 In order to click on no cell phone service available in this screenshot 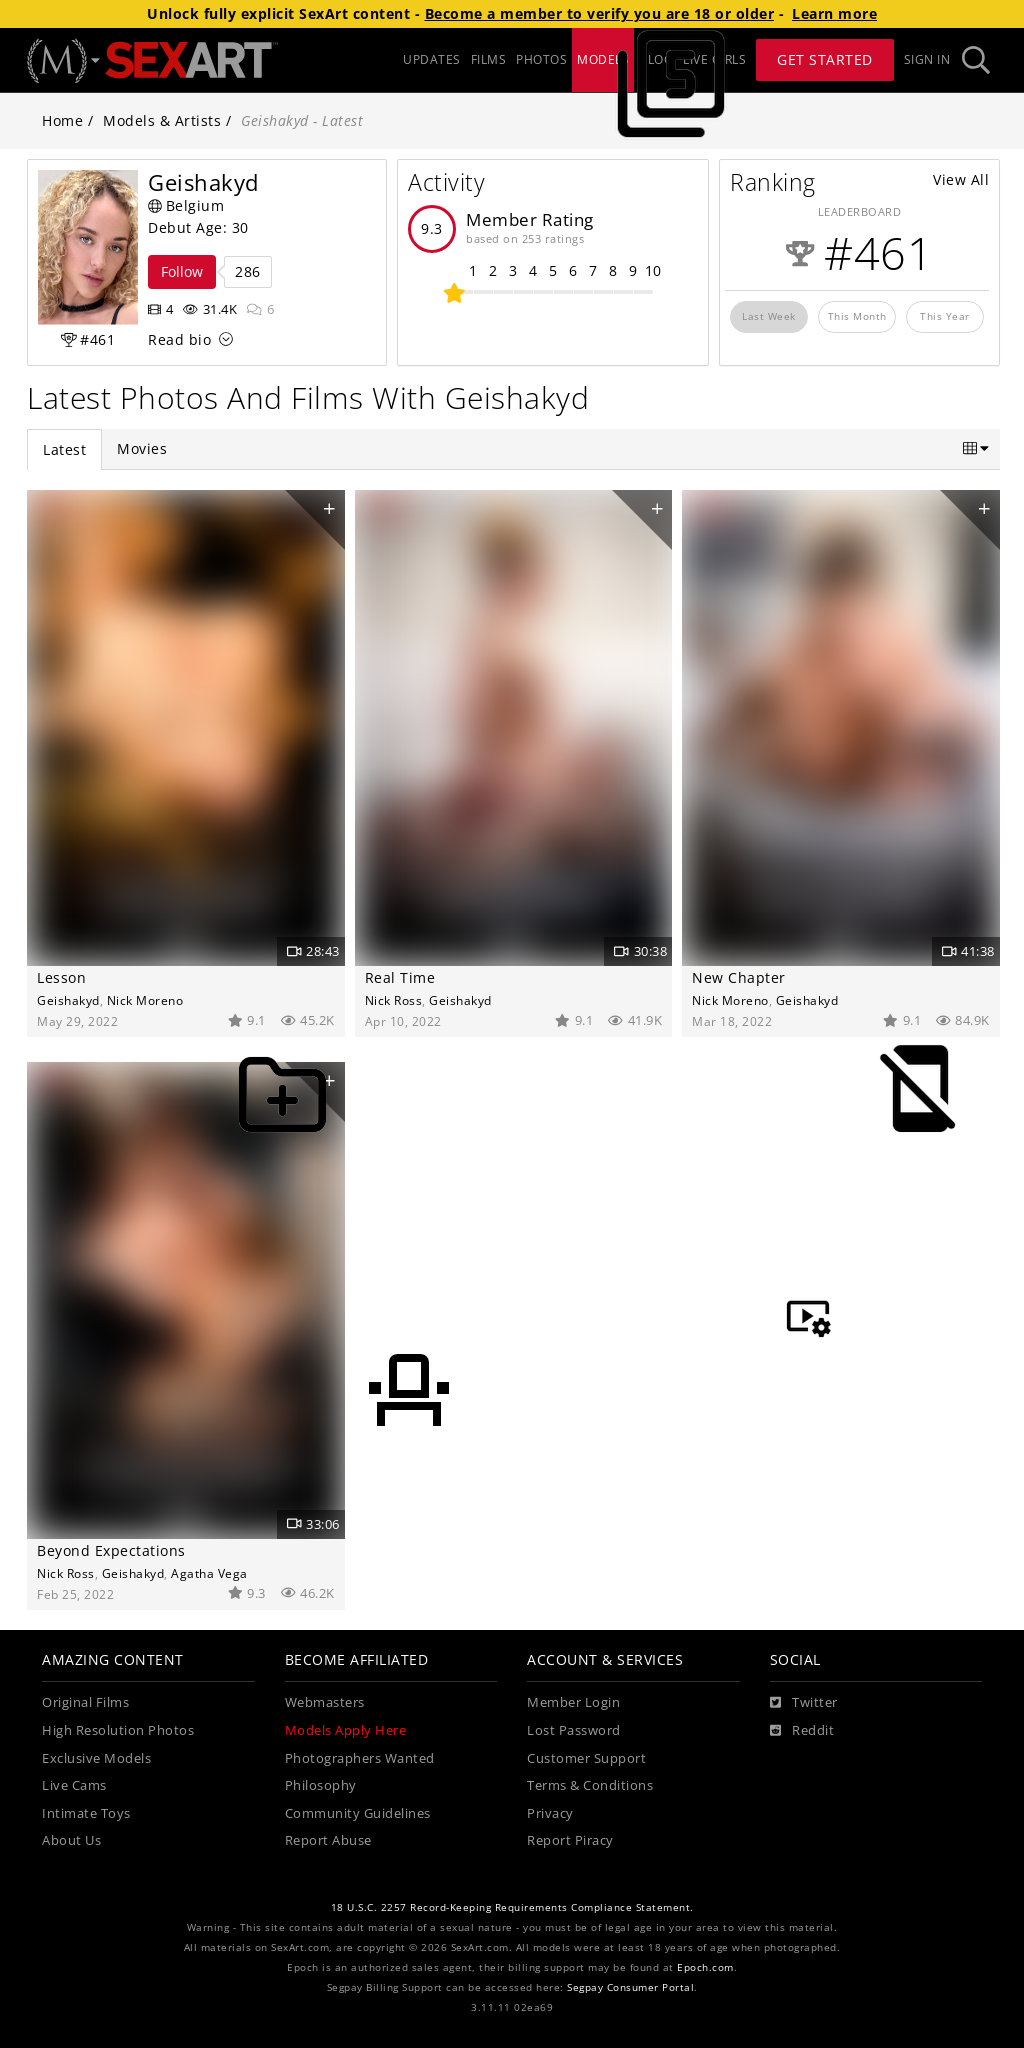, I will do `click(920, 1088)`.